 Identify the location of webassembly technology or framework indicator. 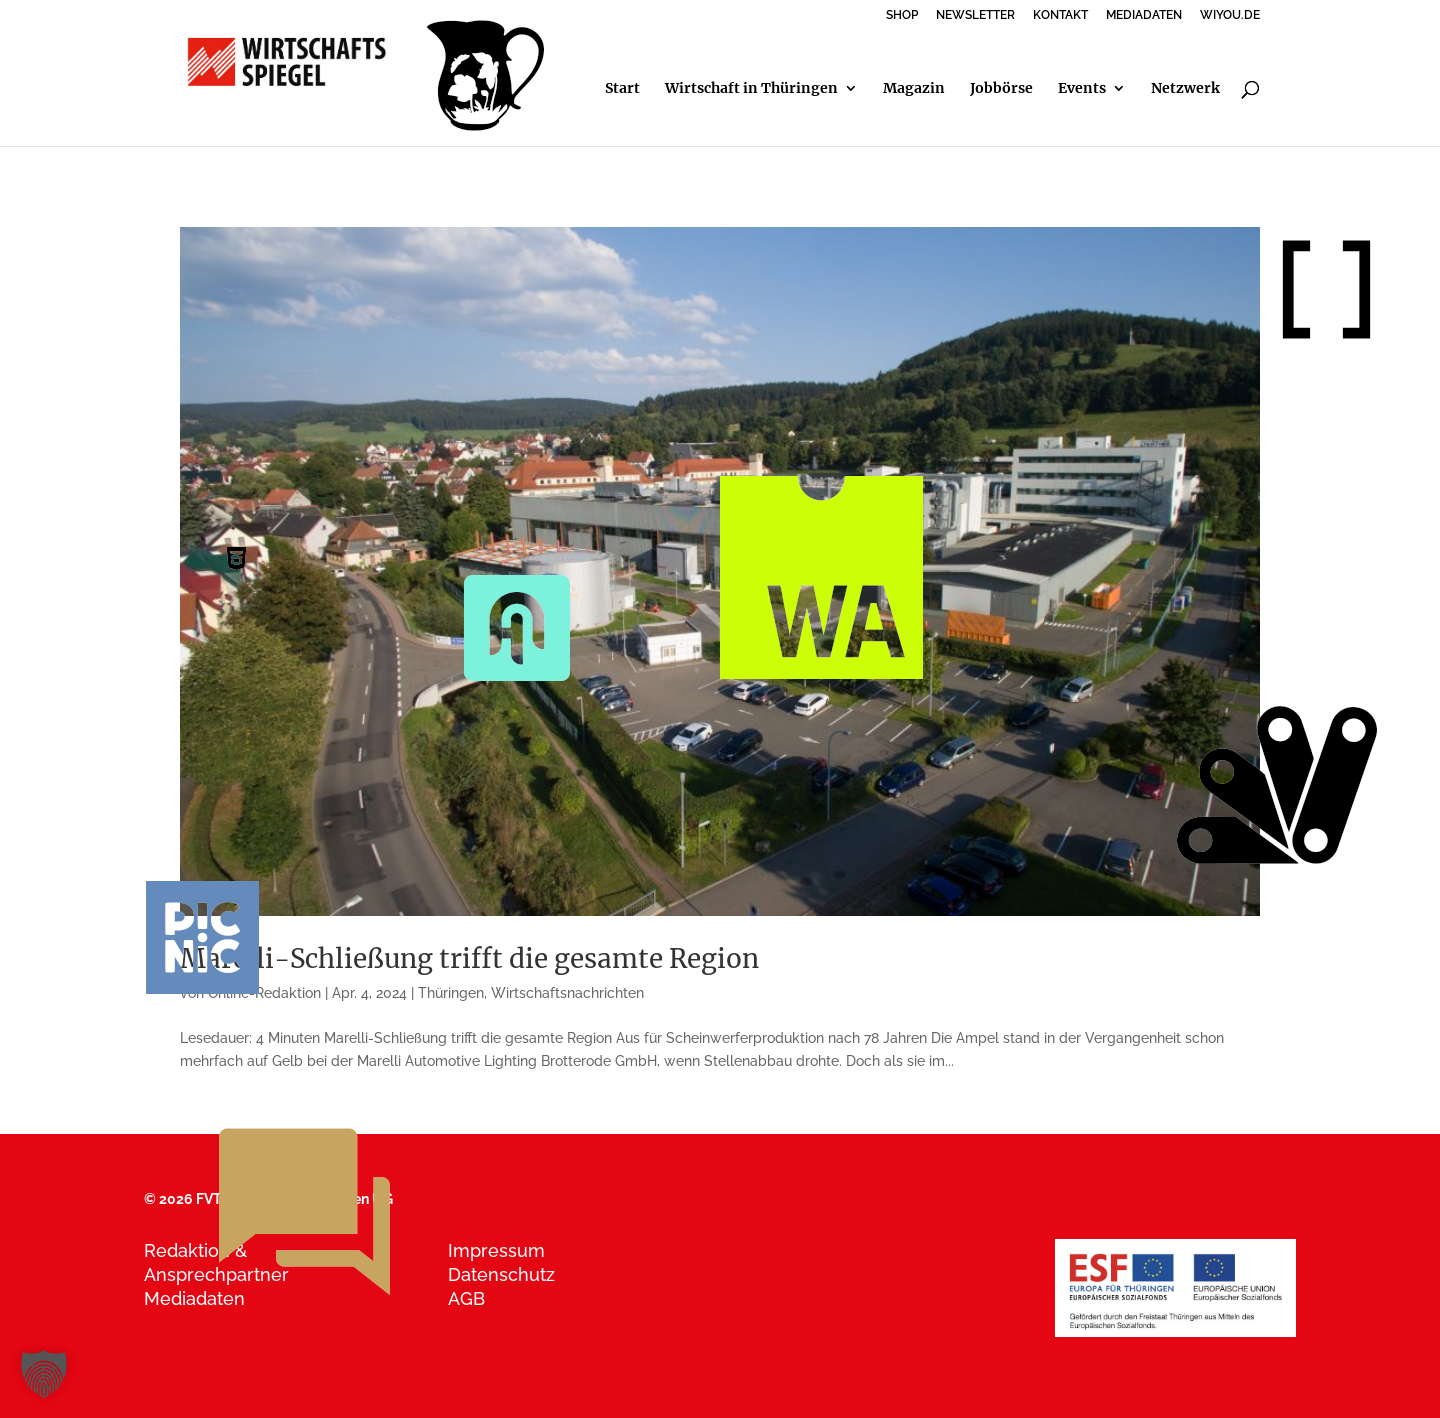
(821, 577).